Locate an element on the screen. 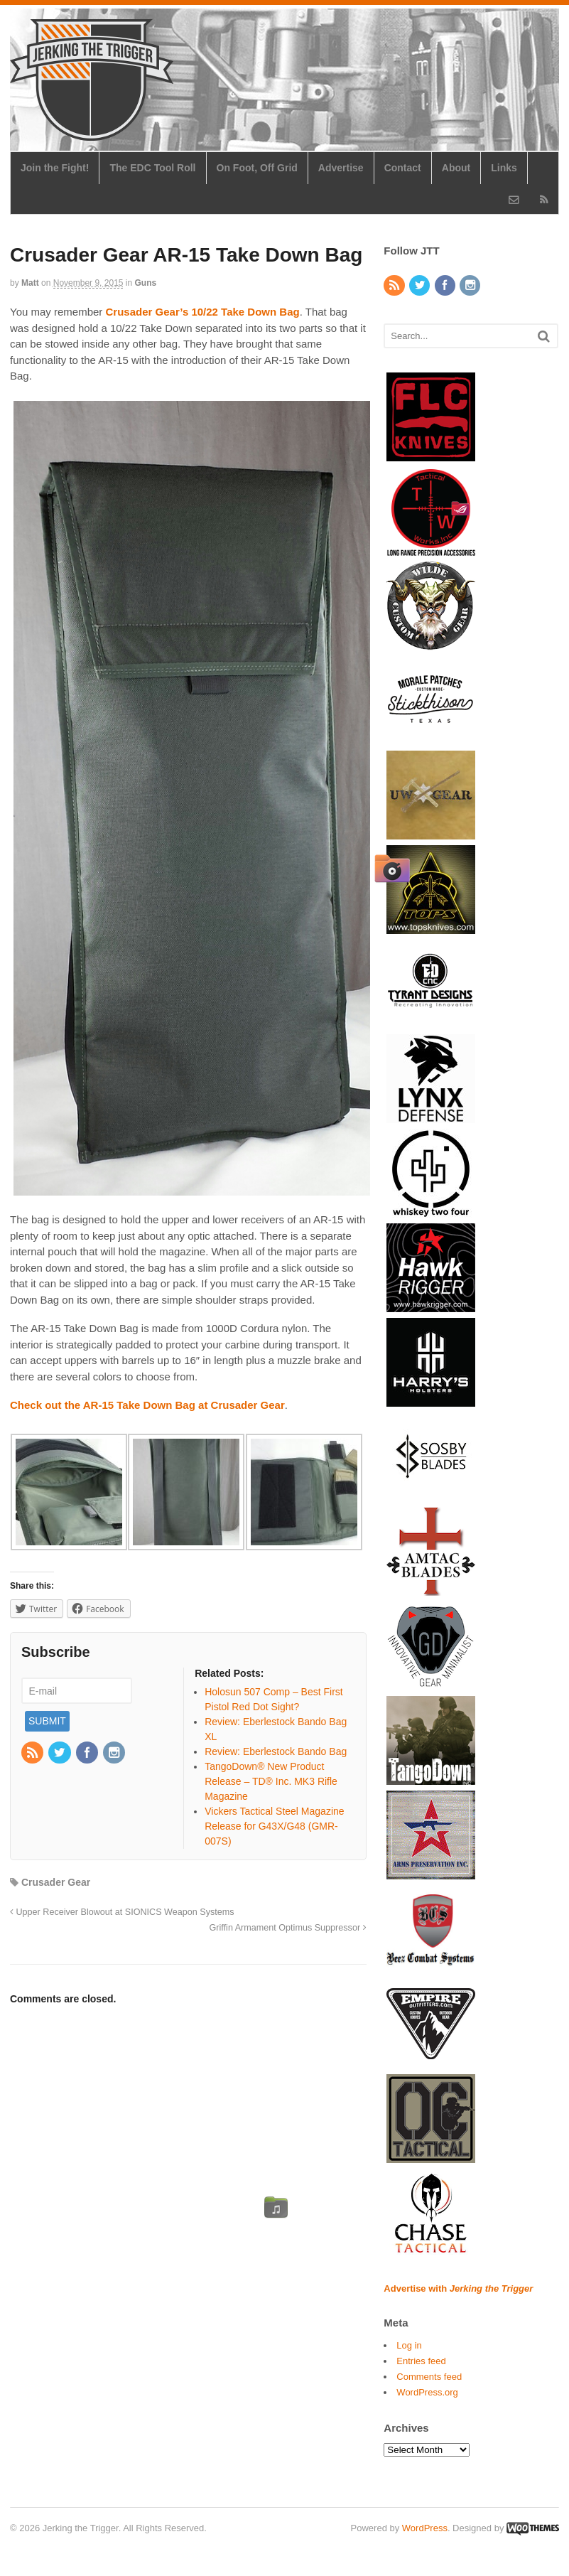  open your music folder is located at coordinates (276, 2206).